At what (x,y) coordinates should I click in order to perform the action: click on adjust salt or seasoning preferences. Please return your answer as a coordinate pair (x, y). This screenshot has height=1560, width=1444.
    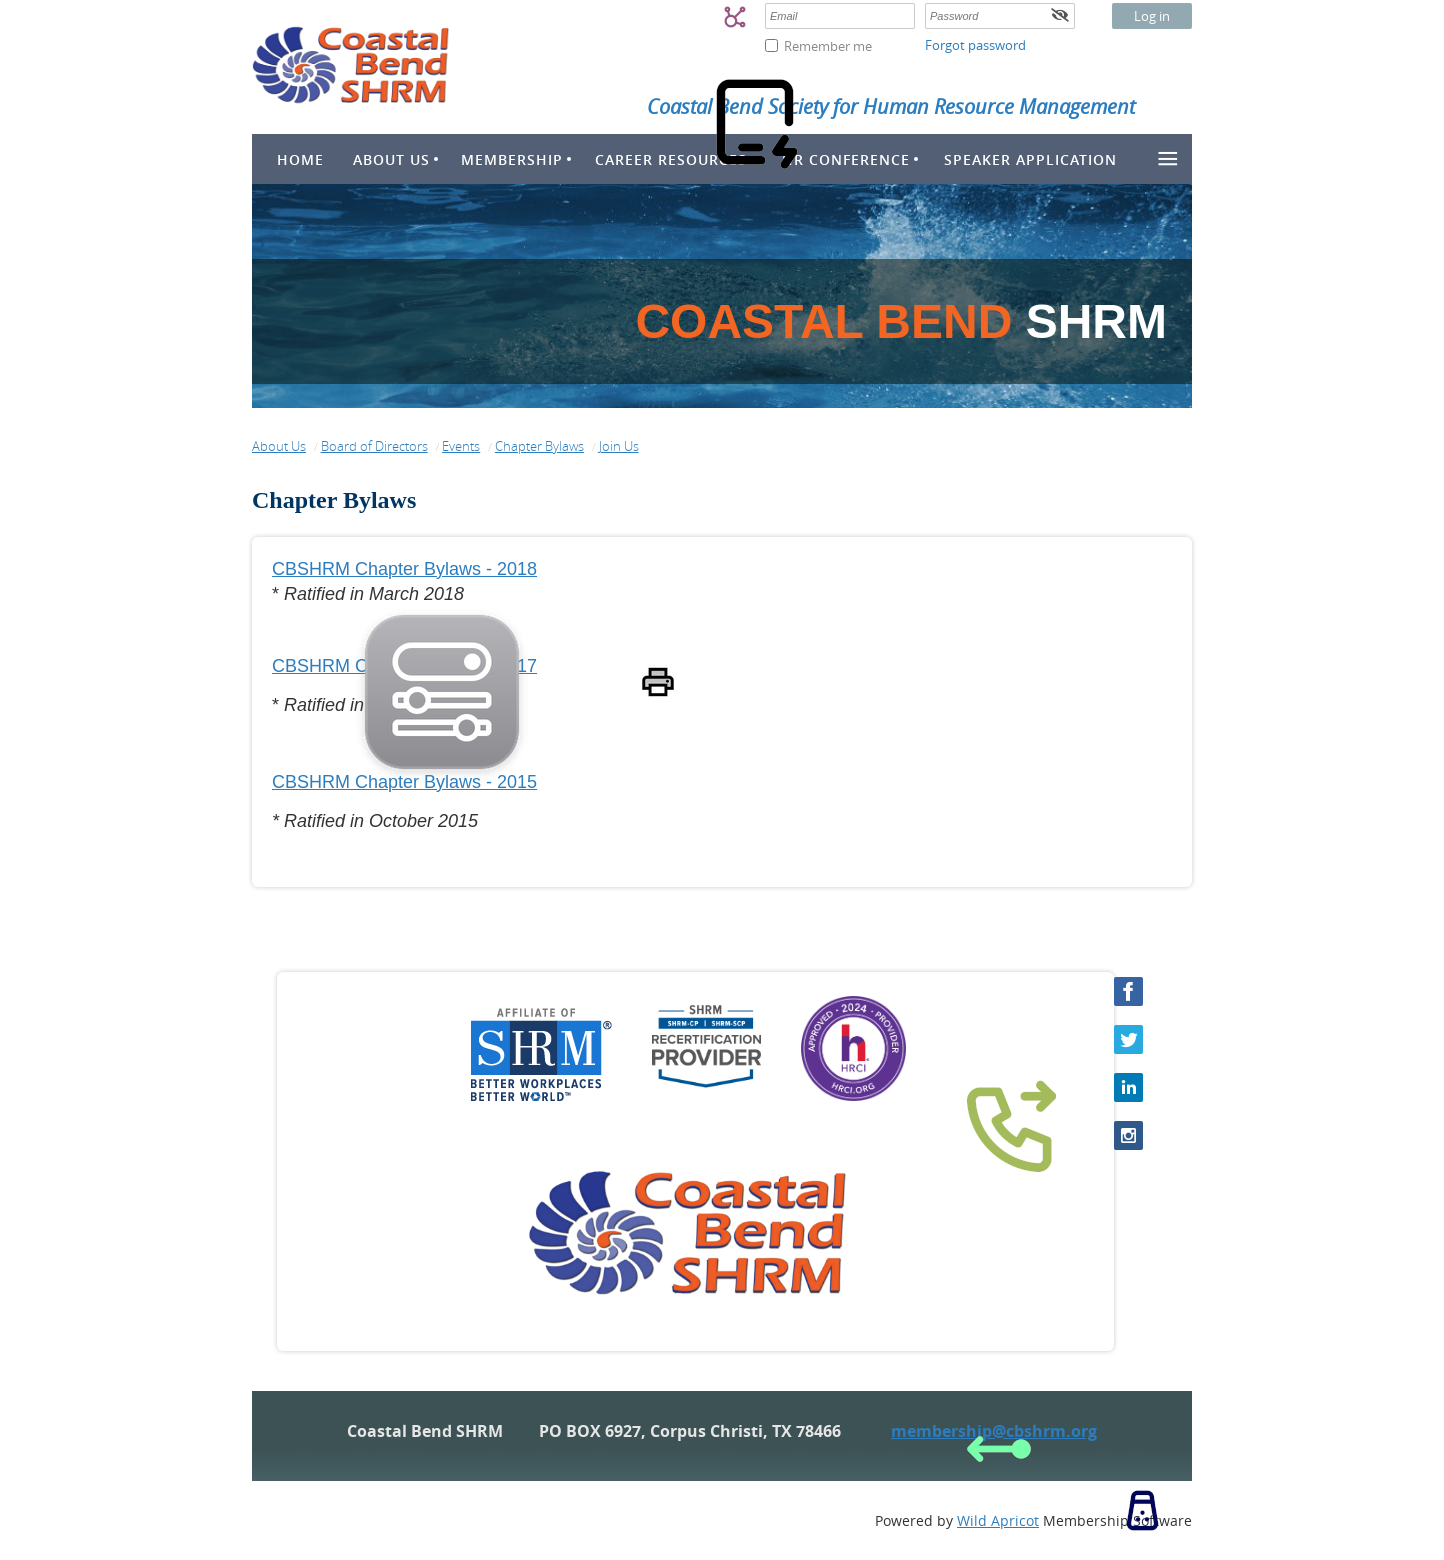
    Looking at the image, I should click on (1142, 1510).